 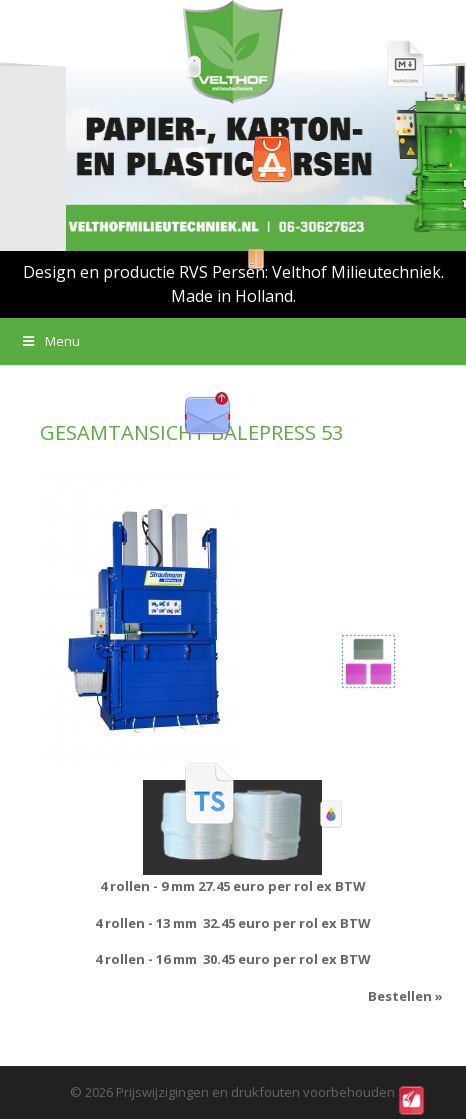 I want to click on send an email message, so click(x=207, y=415).